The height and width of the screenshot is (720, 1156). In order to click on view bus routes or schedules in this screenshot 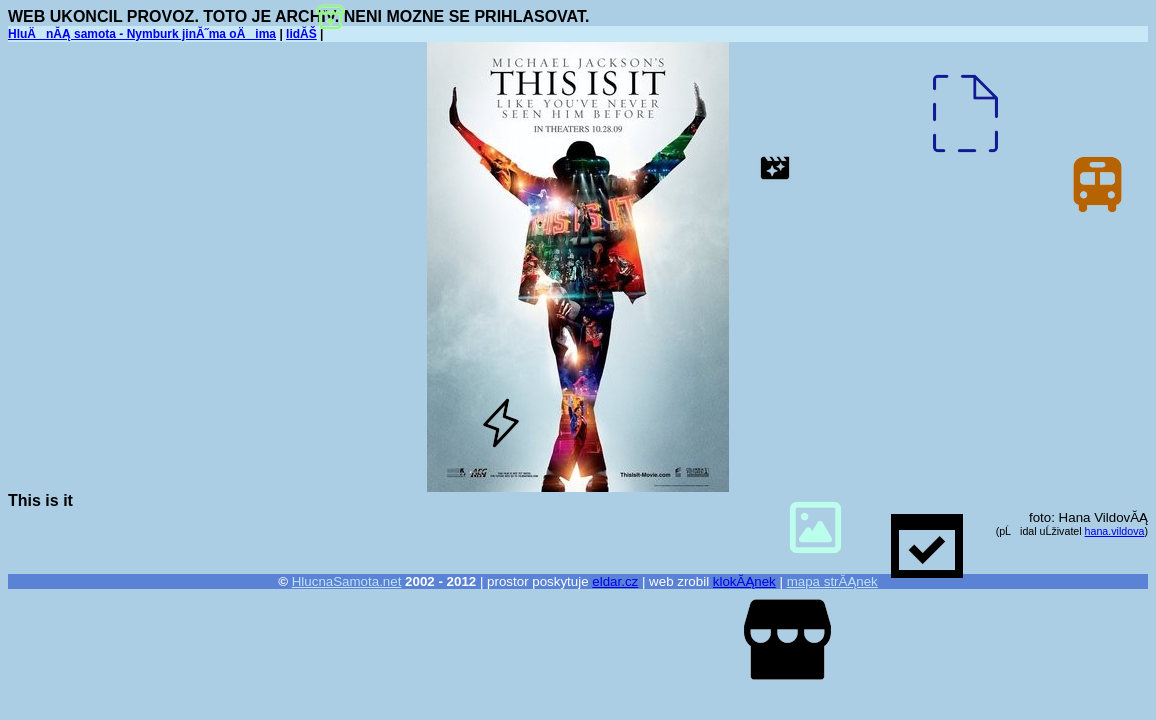, I will do `click(1097, 184)`.